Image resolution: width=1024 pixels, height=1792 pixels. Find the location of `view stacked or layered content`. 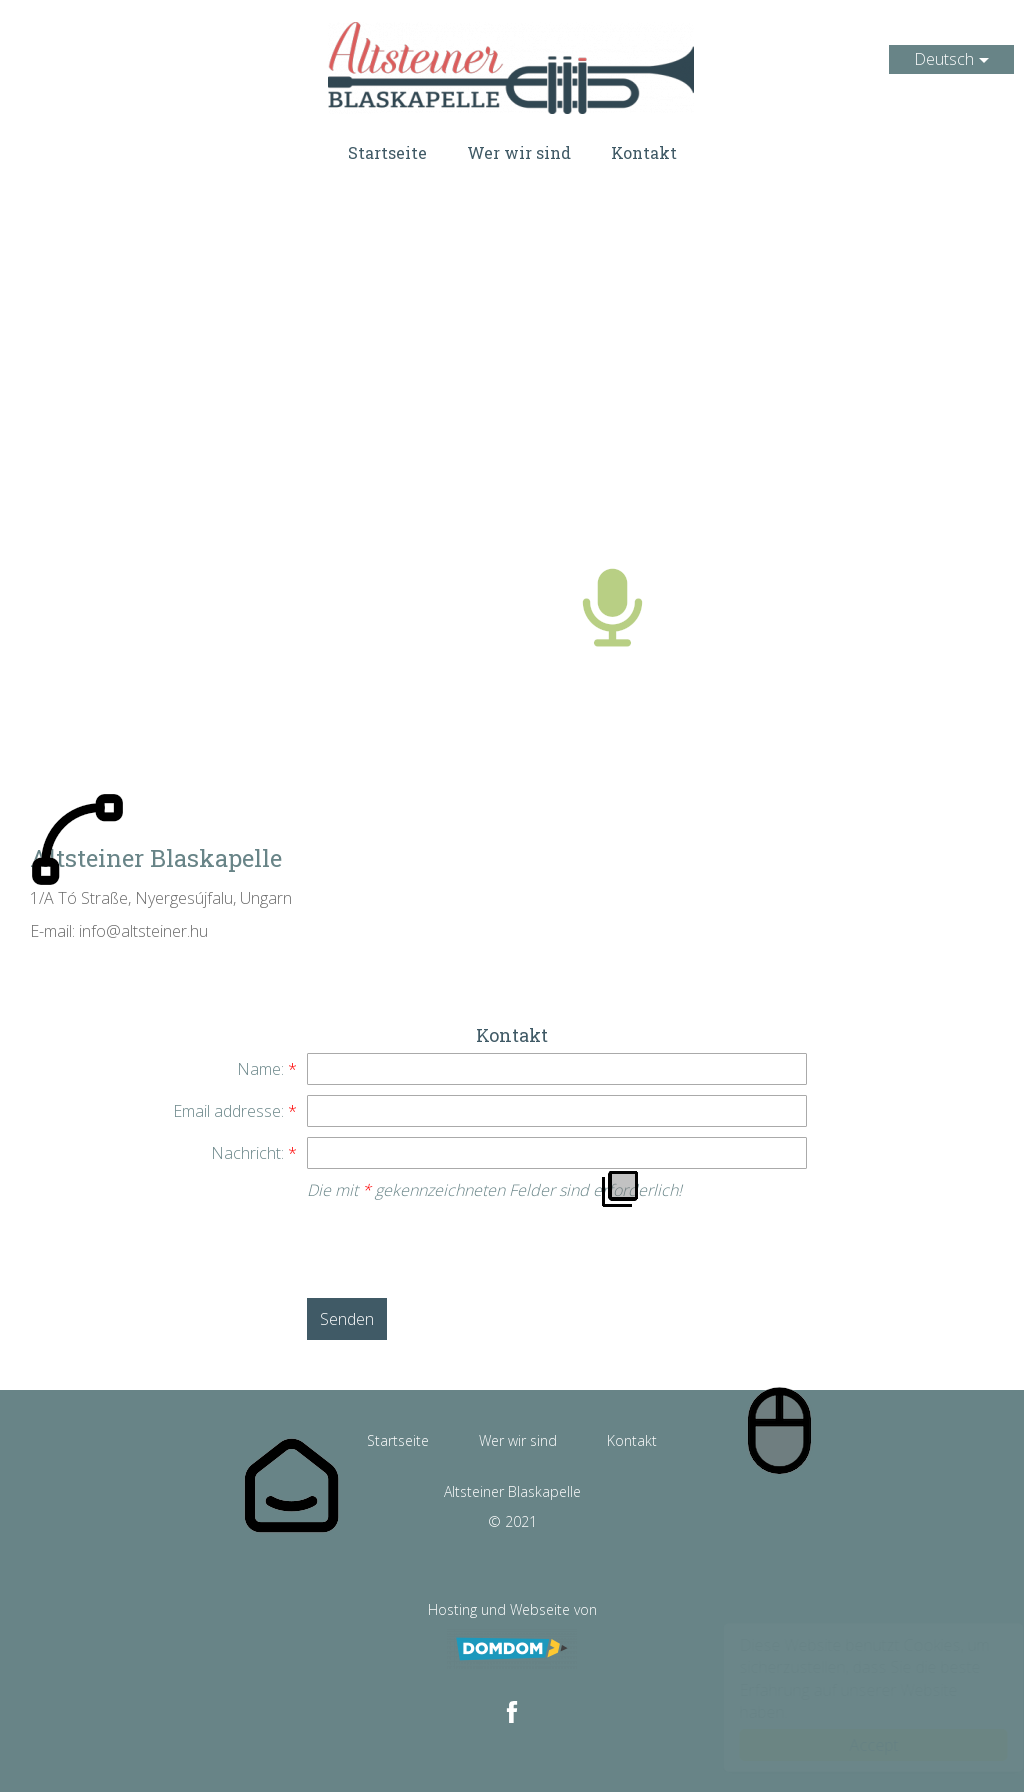

view stacked or layered content is located at coordinates (620, 1189).